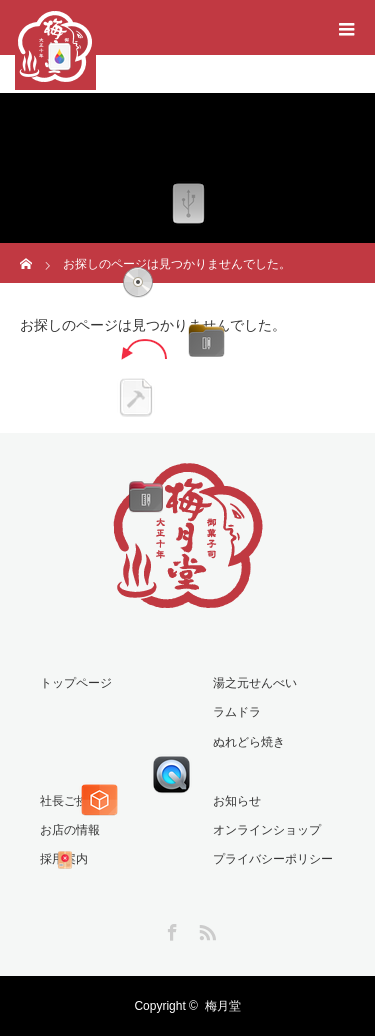 The image size is (375, 1036). I want to click on access connected USB hard drive, so click(188, 203).